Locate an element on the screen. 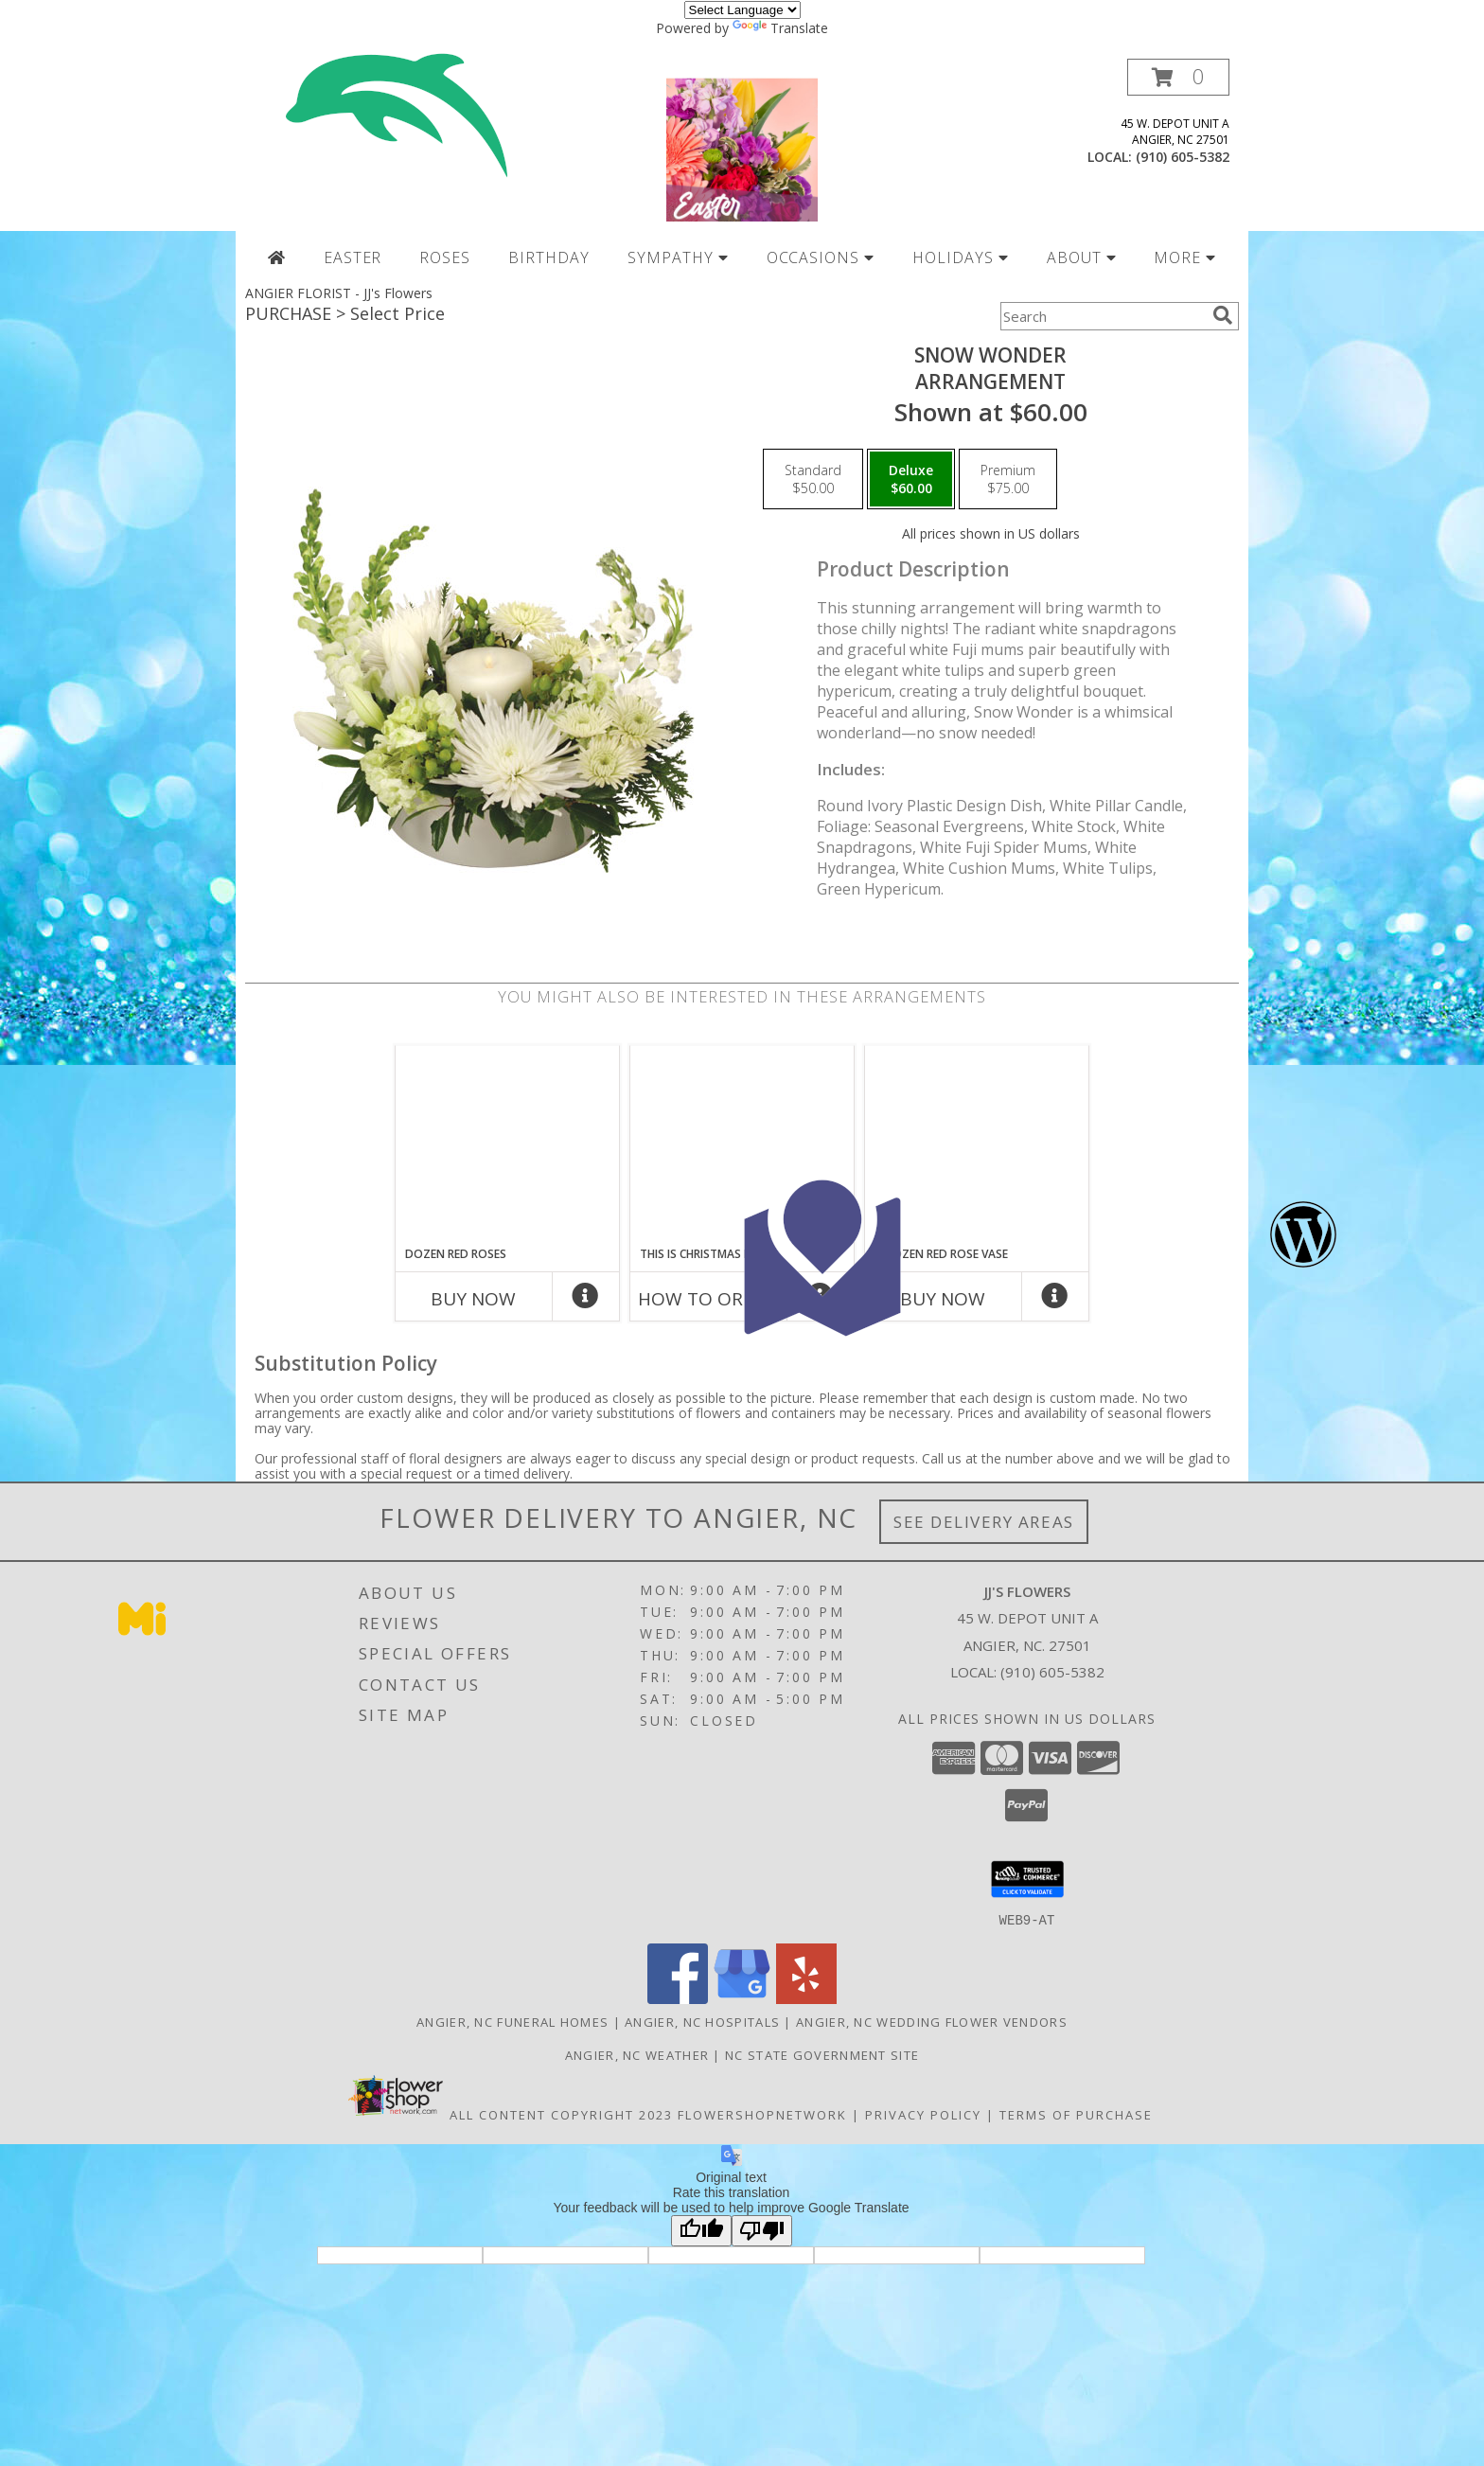  wordpress logo is located at coordinates (1303, 1234).